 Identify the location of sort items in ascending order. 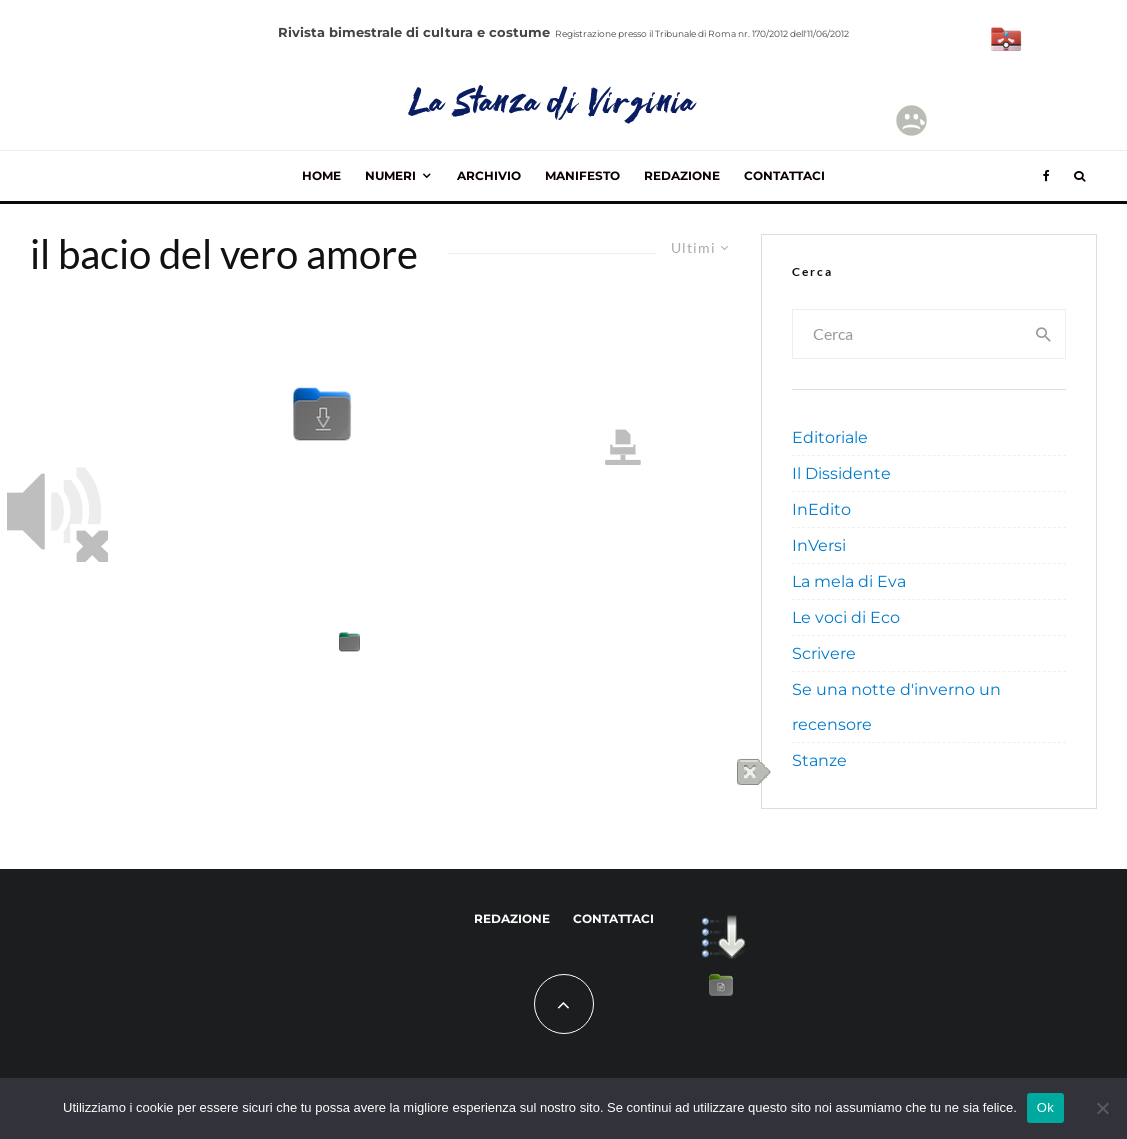
(725, 938).